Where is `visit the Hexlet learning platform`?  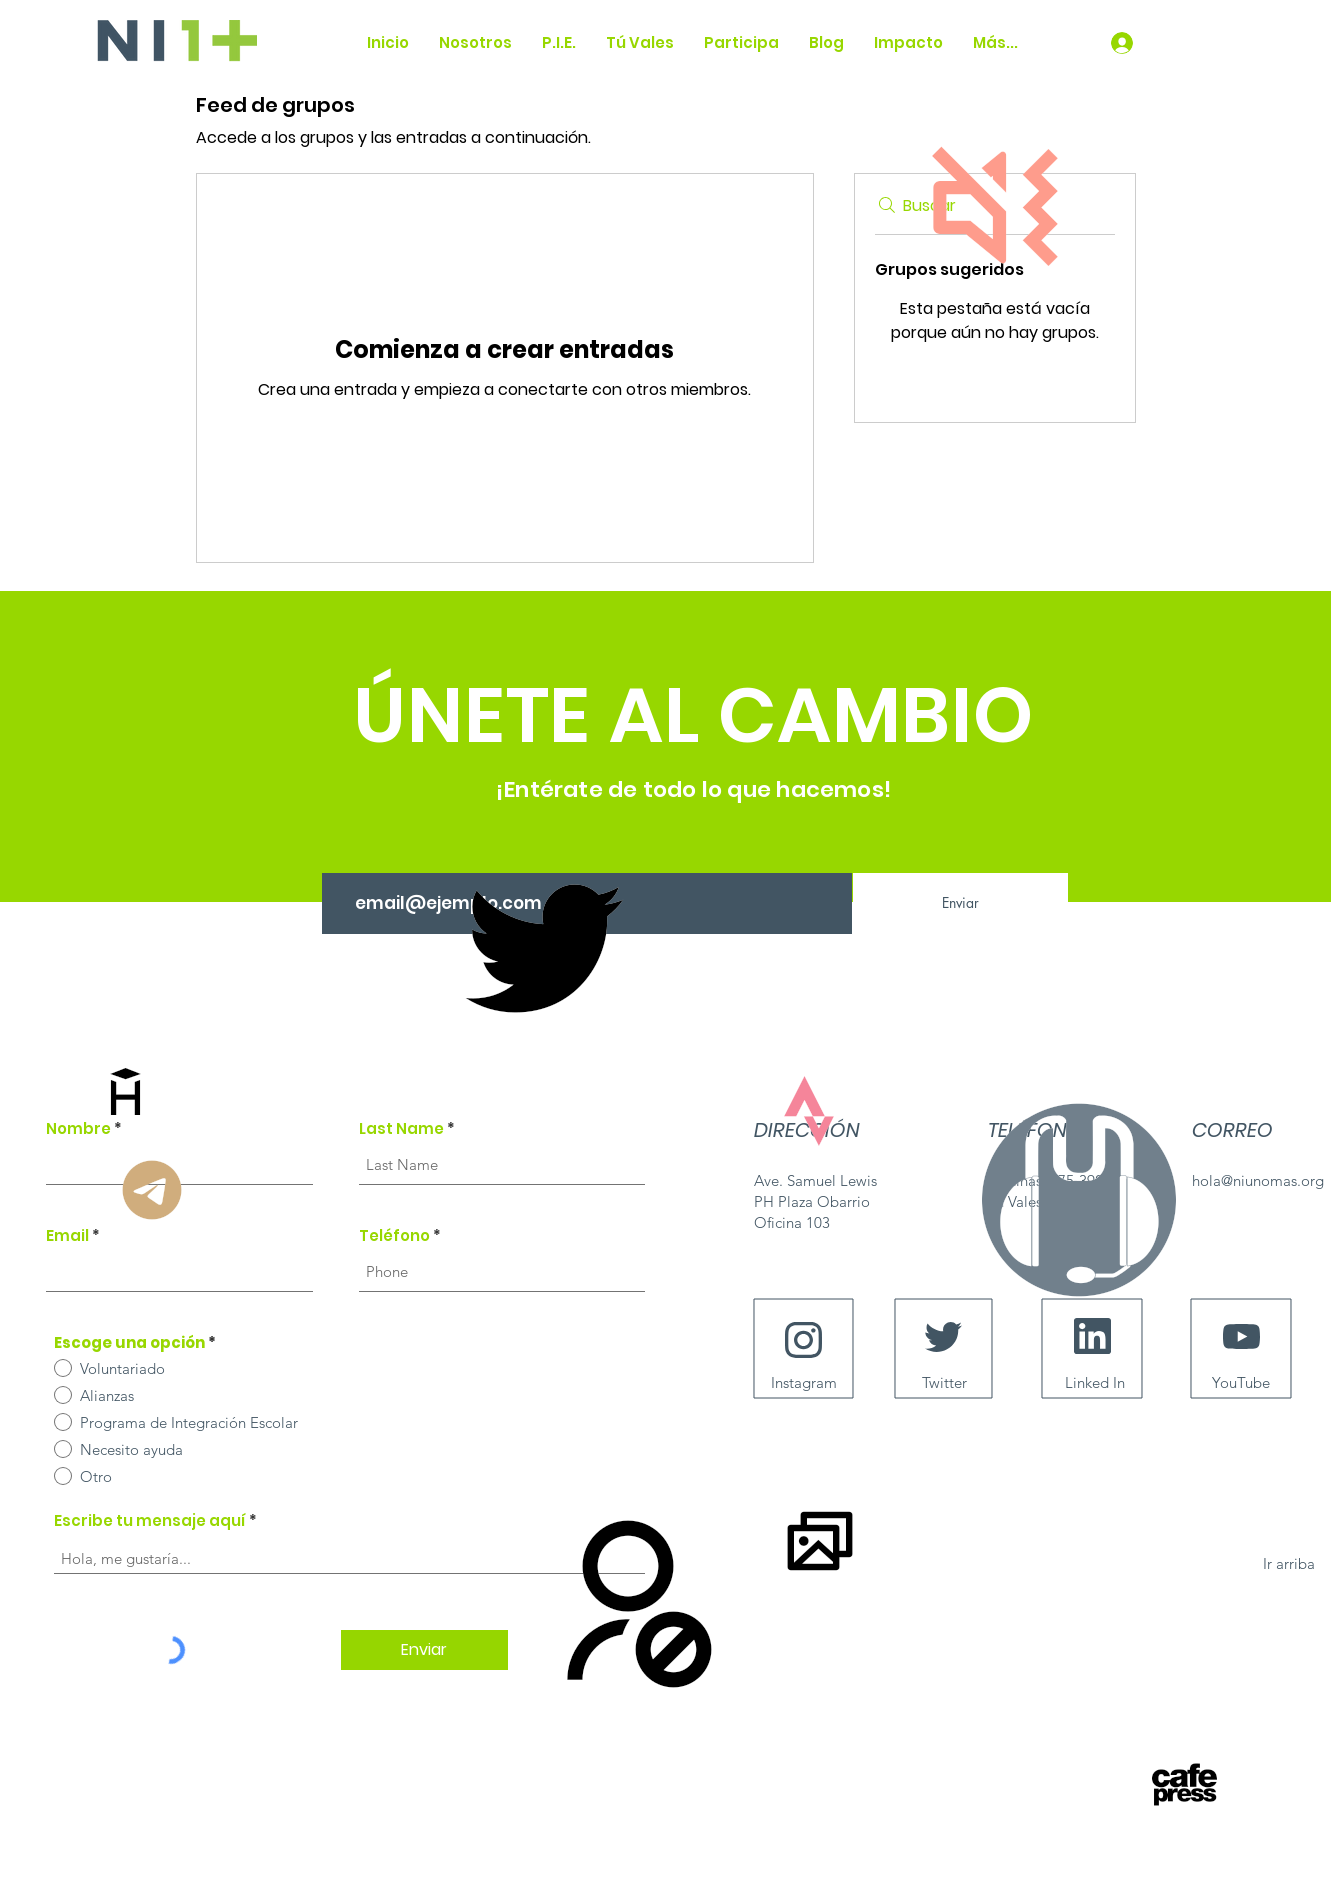 visit the Hexlet learning platform is located at coordinates (125, 1091).